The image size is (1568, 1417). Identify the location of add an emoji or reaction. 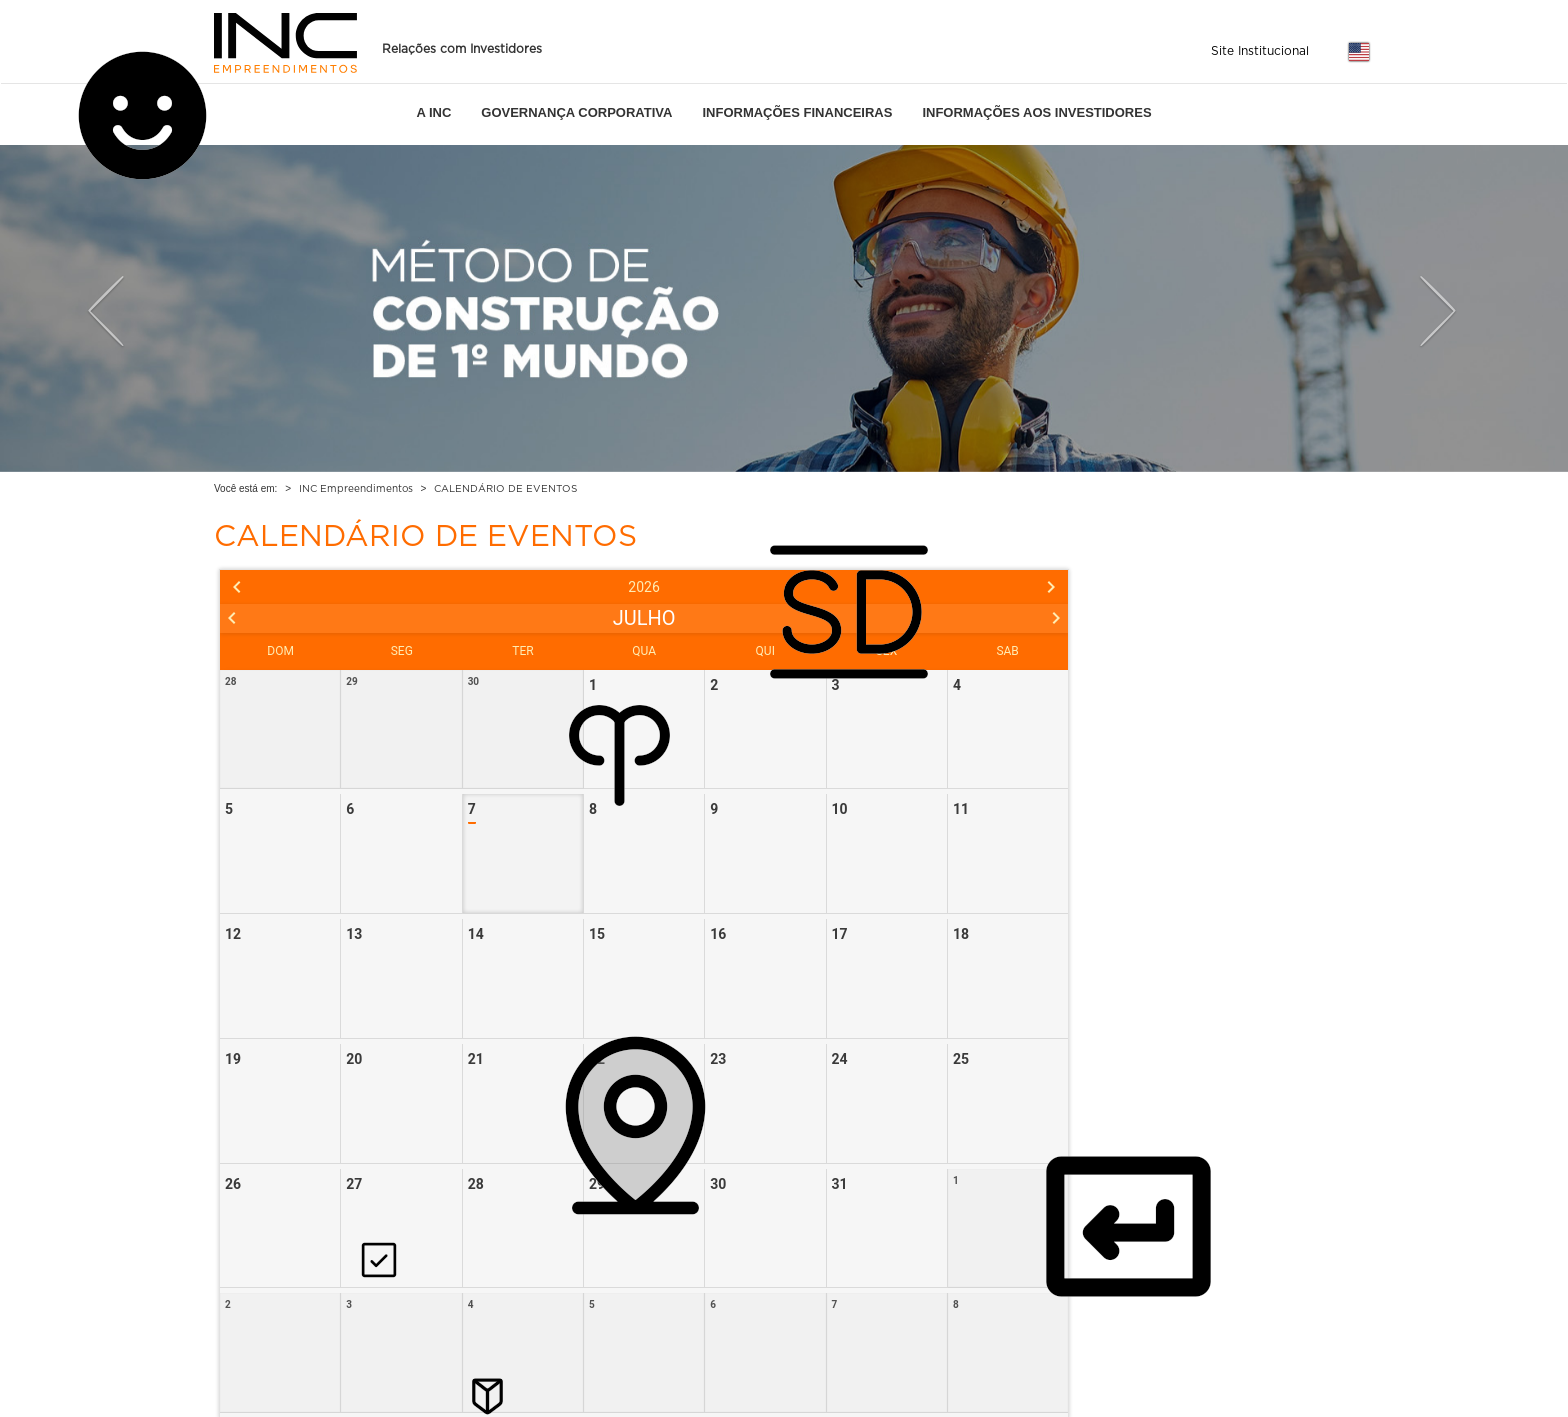
(142, 115).